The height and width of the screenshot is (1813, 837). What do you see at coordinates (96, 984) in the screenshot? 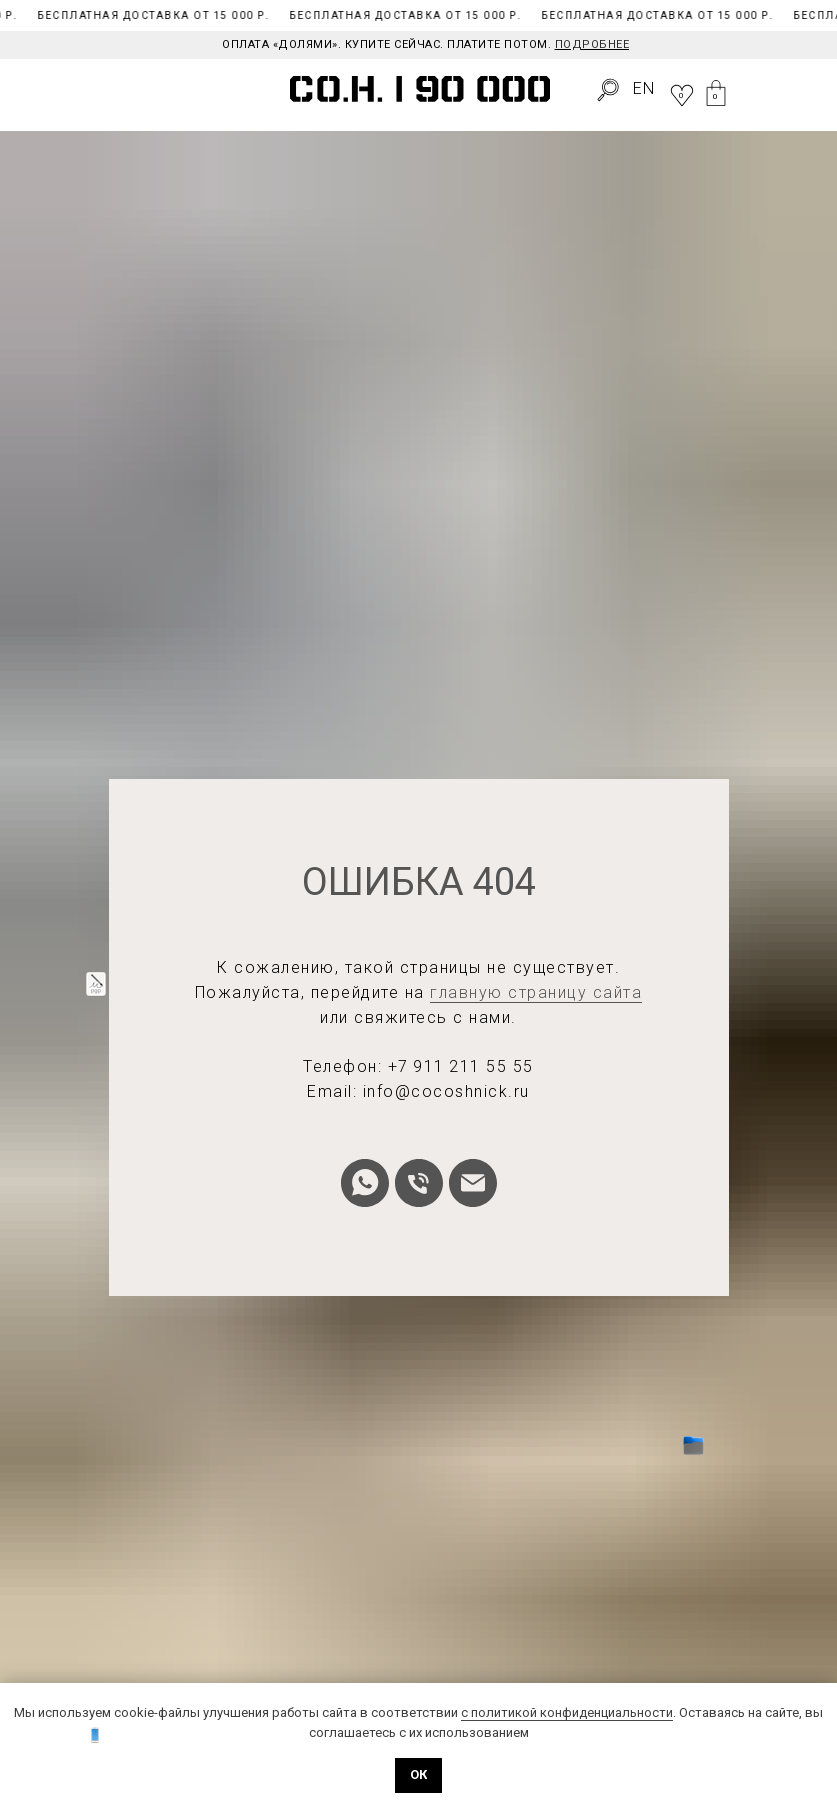
I see `a PGP signature file for verifying authenticity` at bounding box center [96, 984].